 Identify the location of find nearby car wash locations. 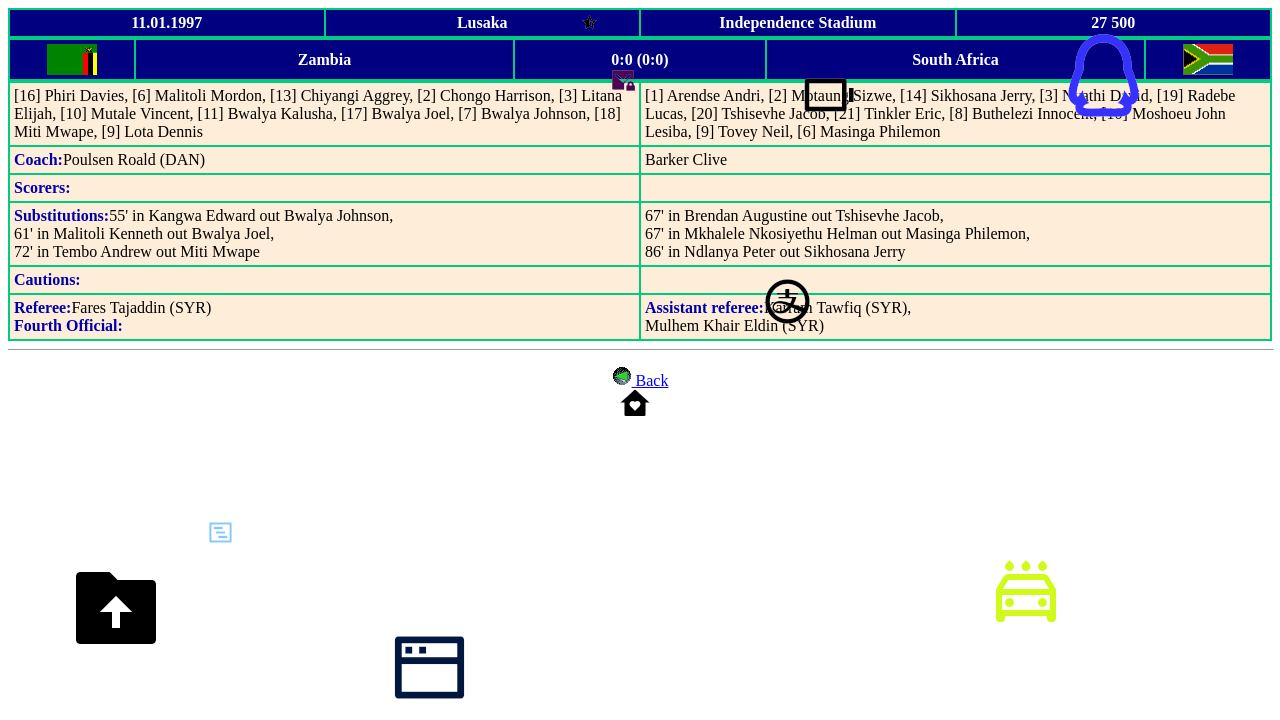
(1026, 589).